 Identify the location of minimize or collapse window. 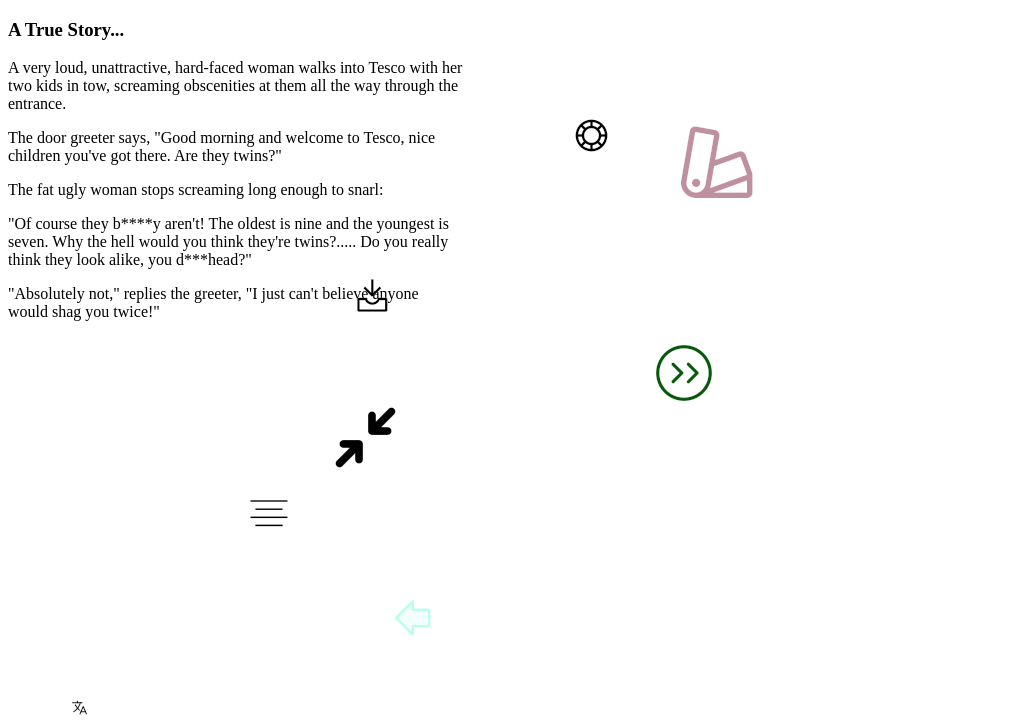
(365, 437).